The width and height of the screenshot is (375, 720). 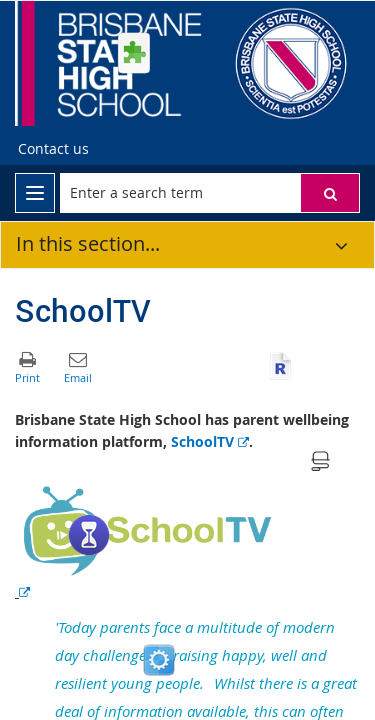 I want to click on an R programming language source file, so click(x=280, y=366).